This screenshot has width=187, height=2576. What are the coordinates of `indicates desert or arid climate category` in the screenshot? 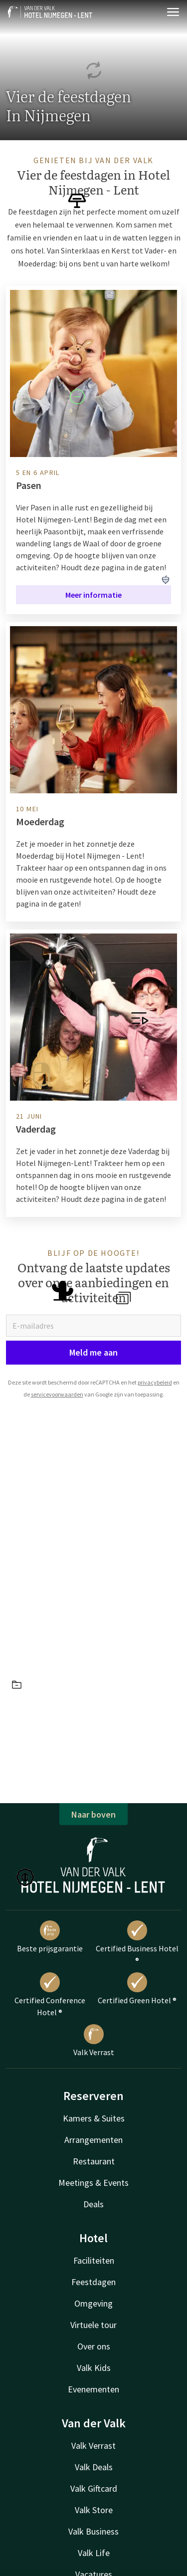 It's located at (62, 1291).